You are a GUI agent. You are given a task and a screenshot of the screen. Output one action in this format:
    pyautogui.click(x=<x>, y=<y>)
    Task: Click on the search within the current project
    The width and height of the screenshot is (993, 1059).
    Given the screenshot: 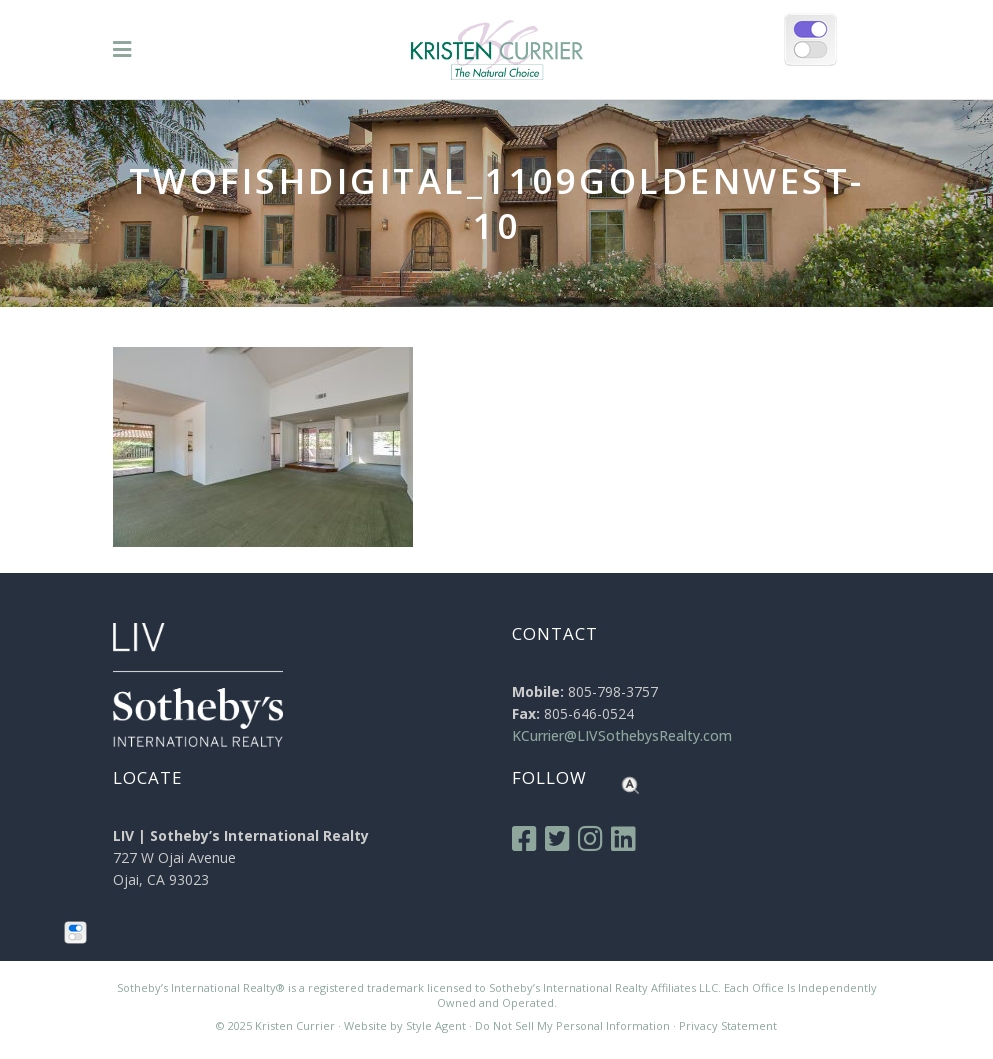 What is the action you would take?
    pyautogui.click(x=630, y=785)
    